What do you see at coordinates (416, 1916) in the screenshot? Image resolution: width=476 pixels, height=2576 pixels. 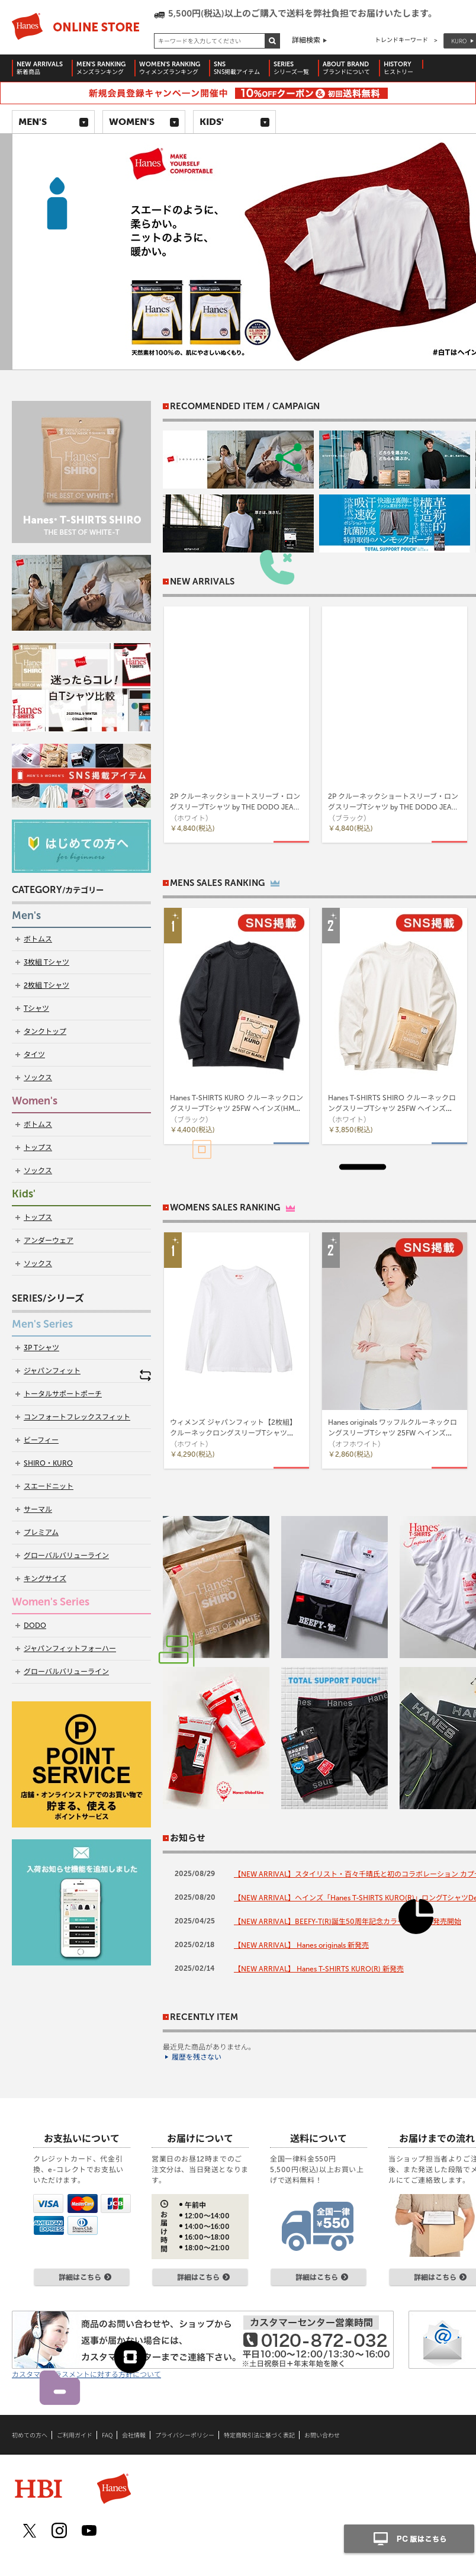 I see `view analytics or statistics` at bounding box center [416, 1916].